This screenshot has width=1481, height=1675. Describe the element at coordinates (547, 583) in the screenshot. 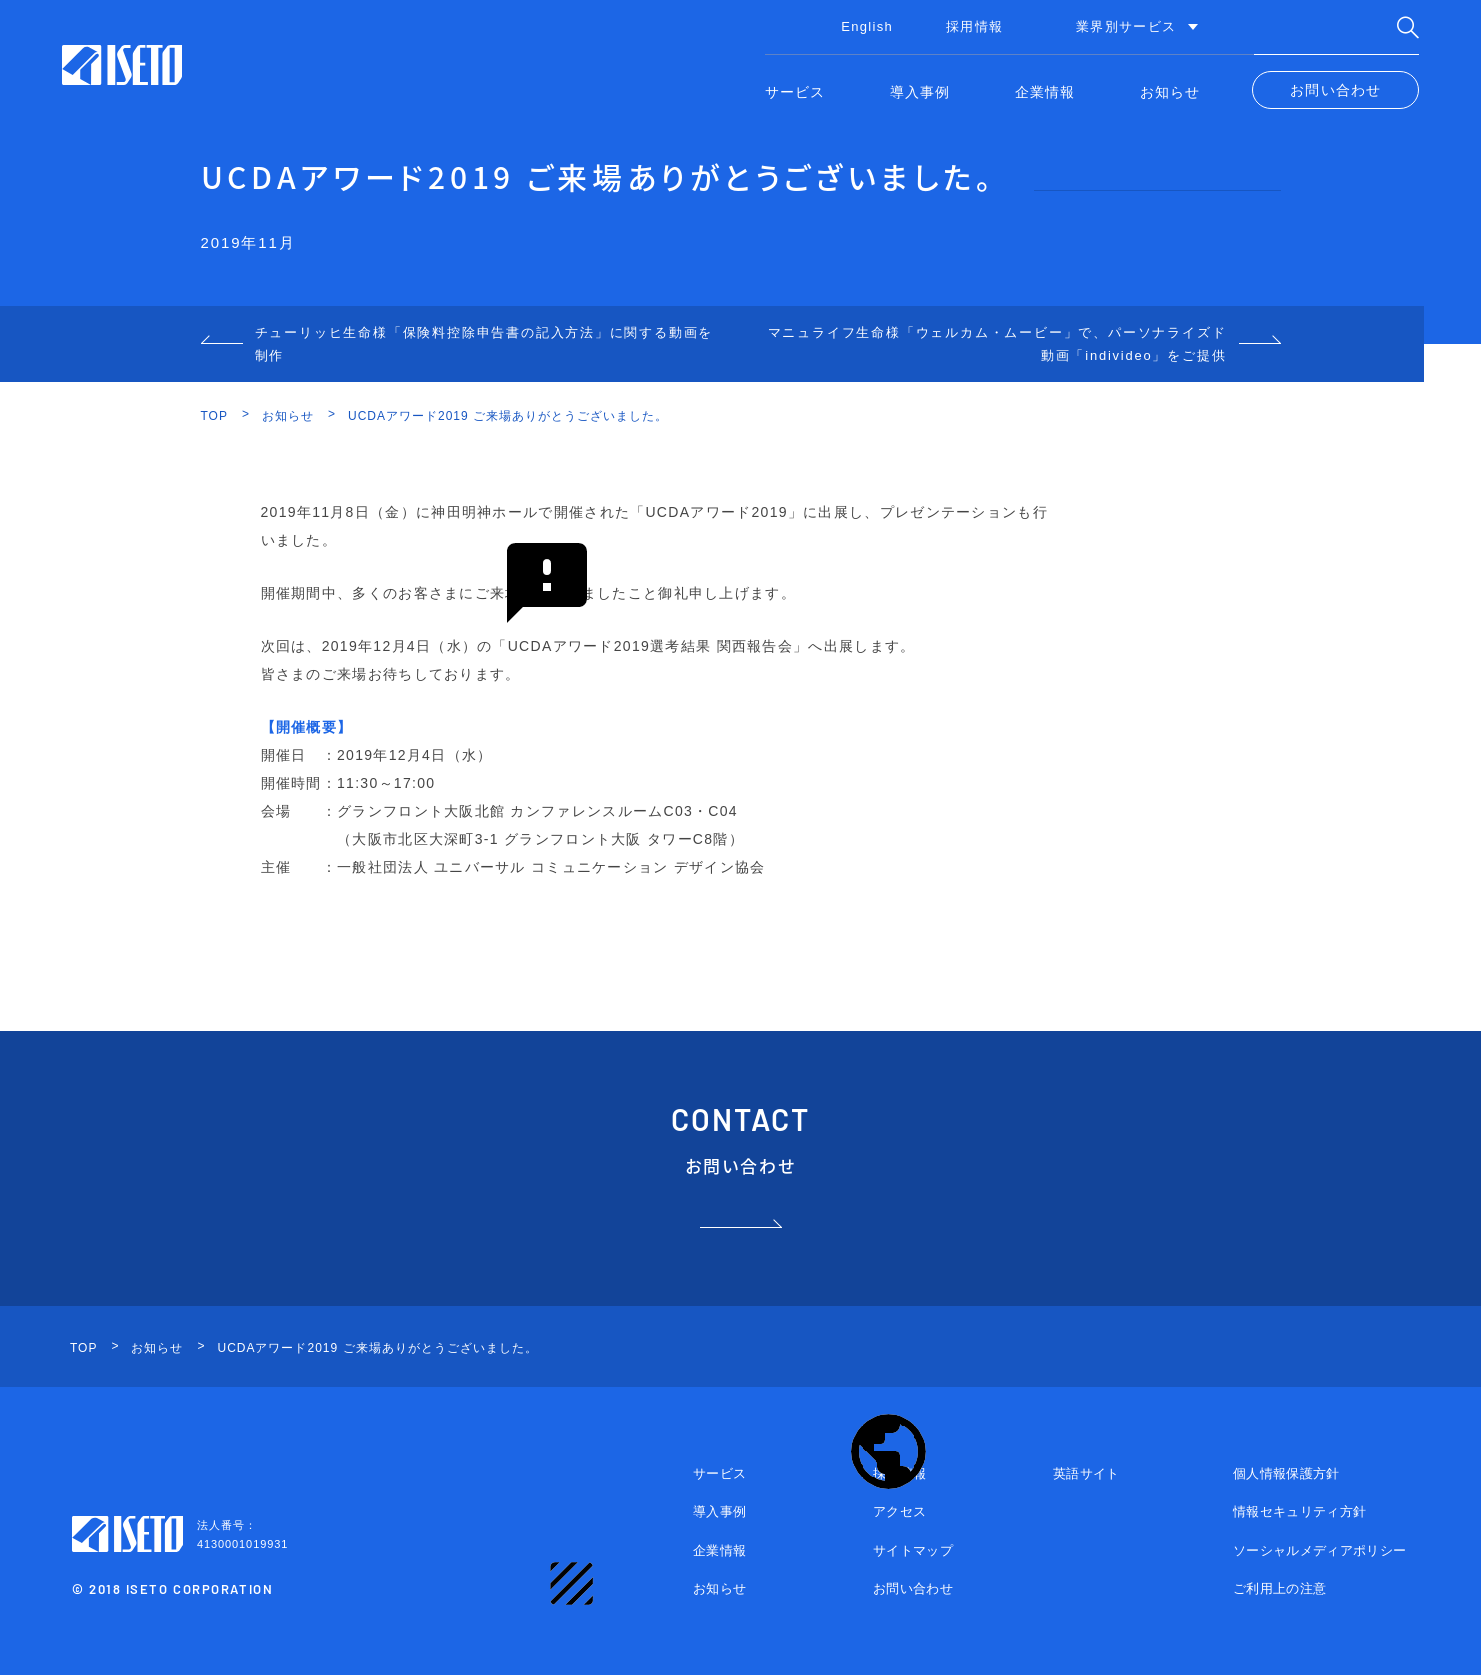

I see `message failed to send` at that location.